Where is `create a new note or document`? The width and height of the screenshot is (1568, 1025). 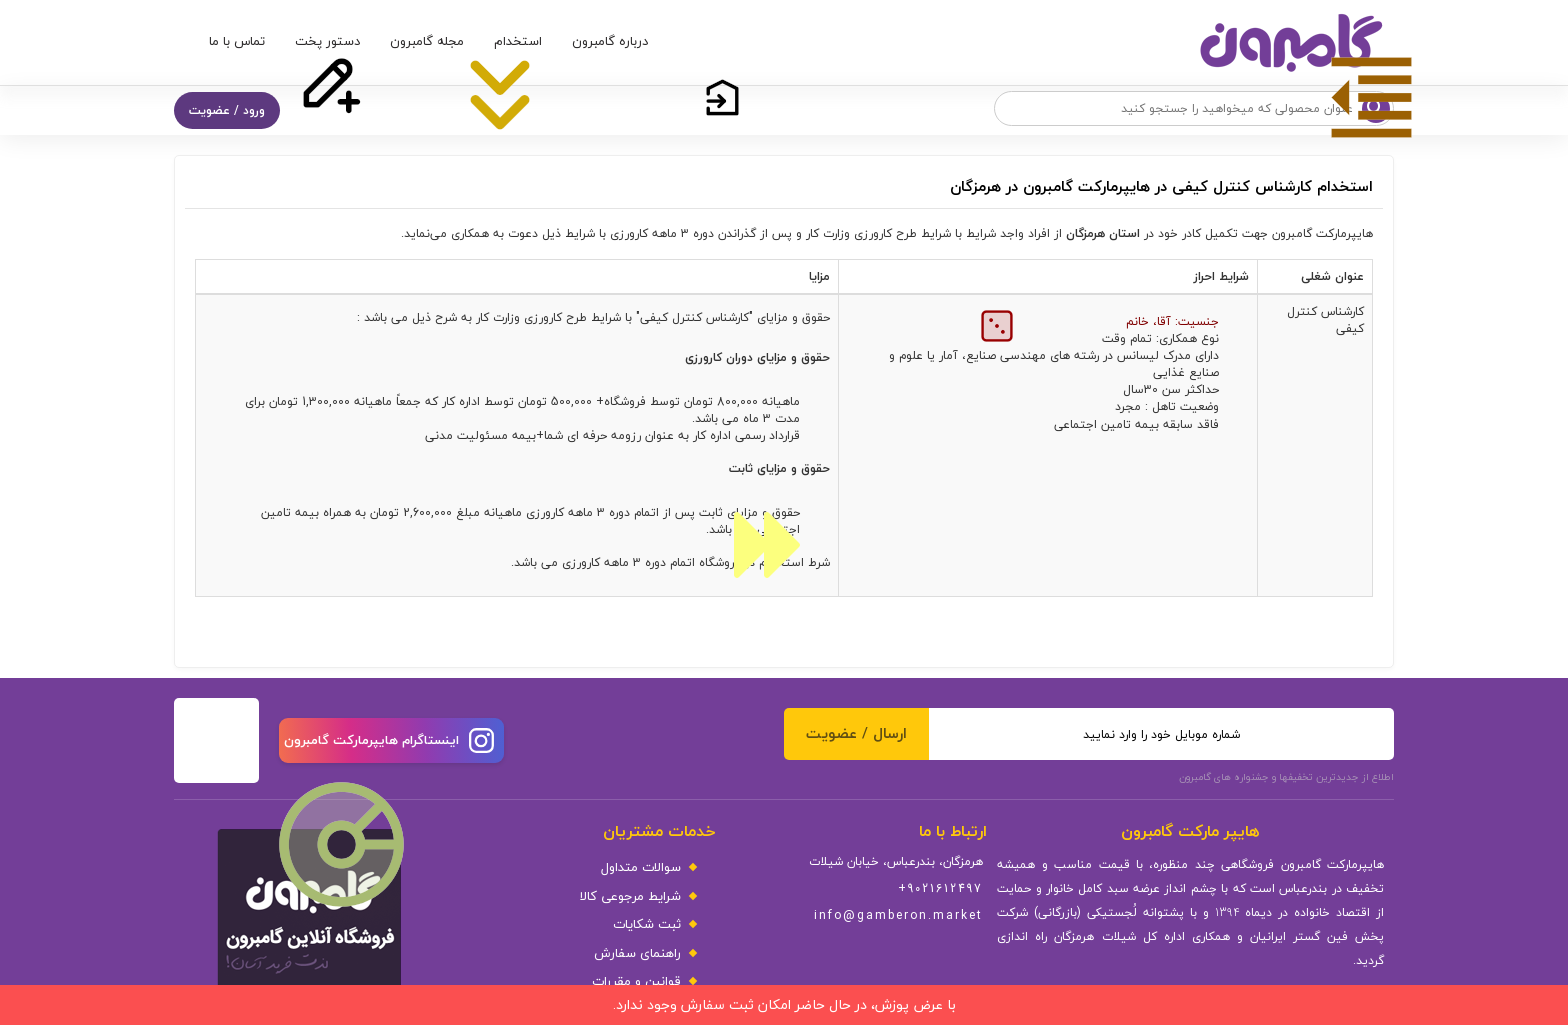
create a new note or document is located at coordinates (329, 82).